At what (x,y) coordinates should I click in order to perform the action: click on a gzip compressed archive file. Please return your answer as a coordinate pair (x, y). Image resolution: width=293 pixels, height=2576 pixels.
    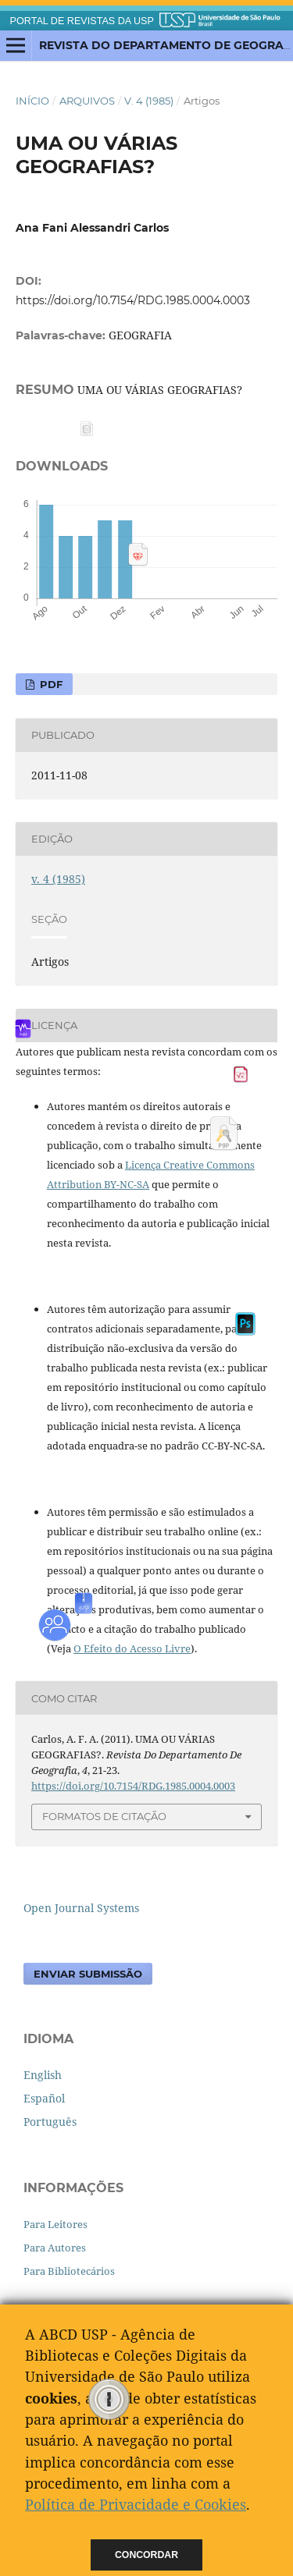
    Looking at the image, I should click on (84, 1603).